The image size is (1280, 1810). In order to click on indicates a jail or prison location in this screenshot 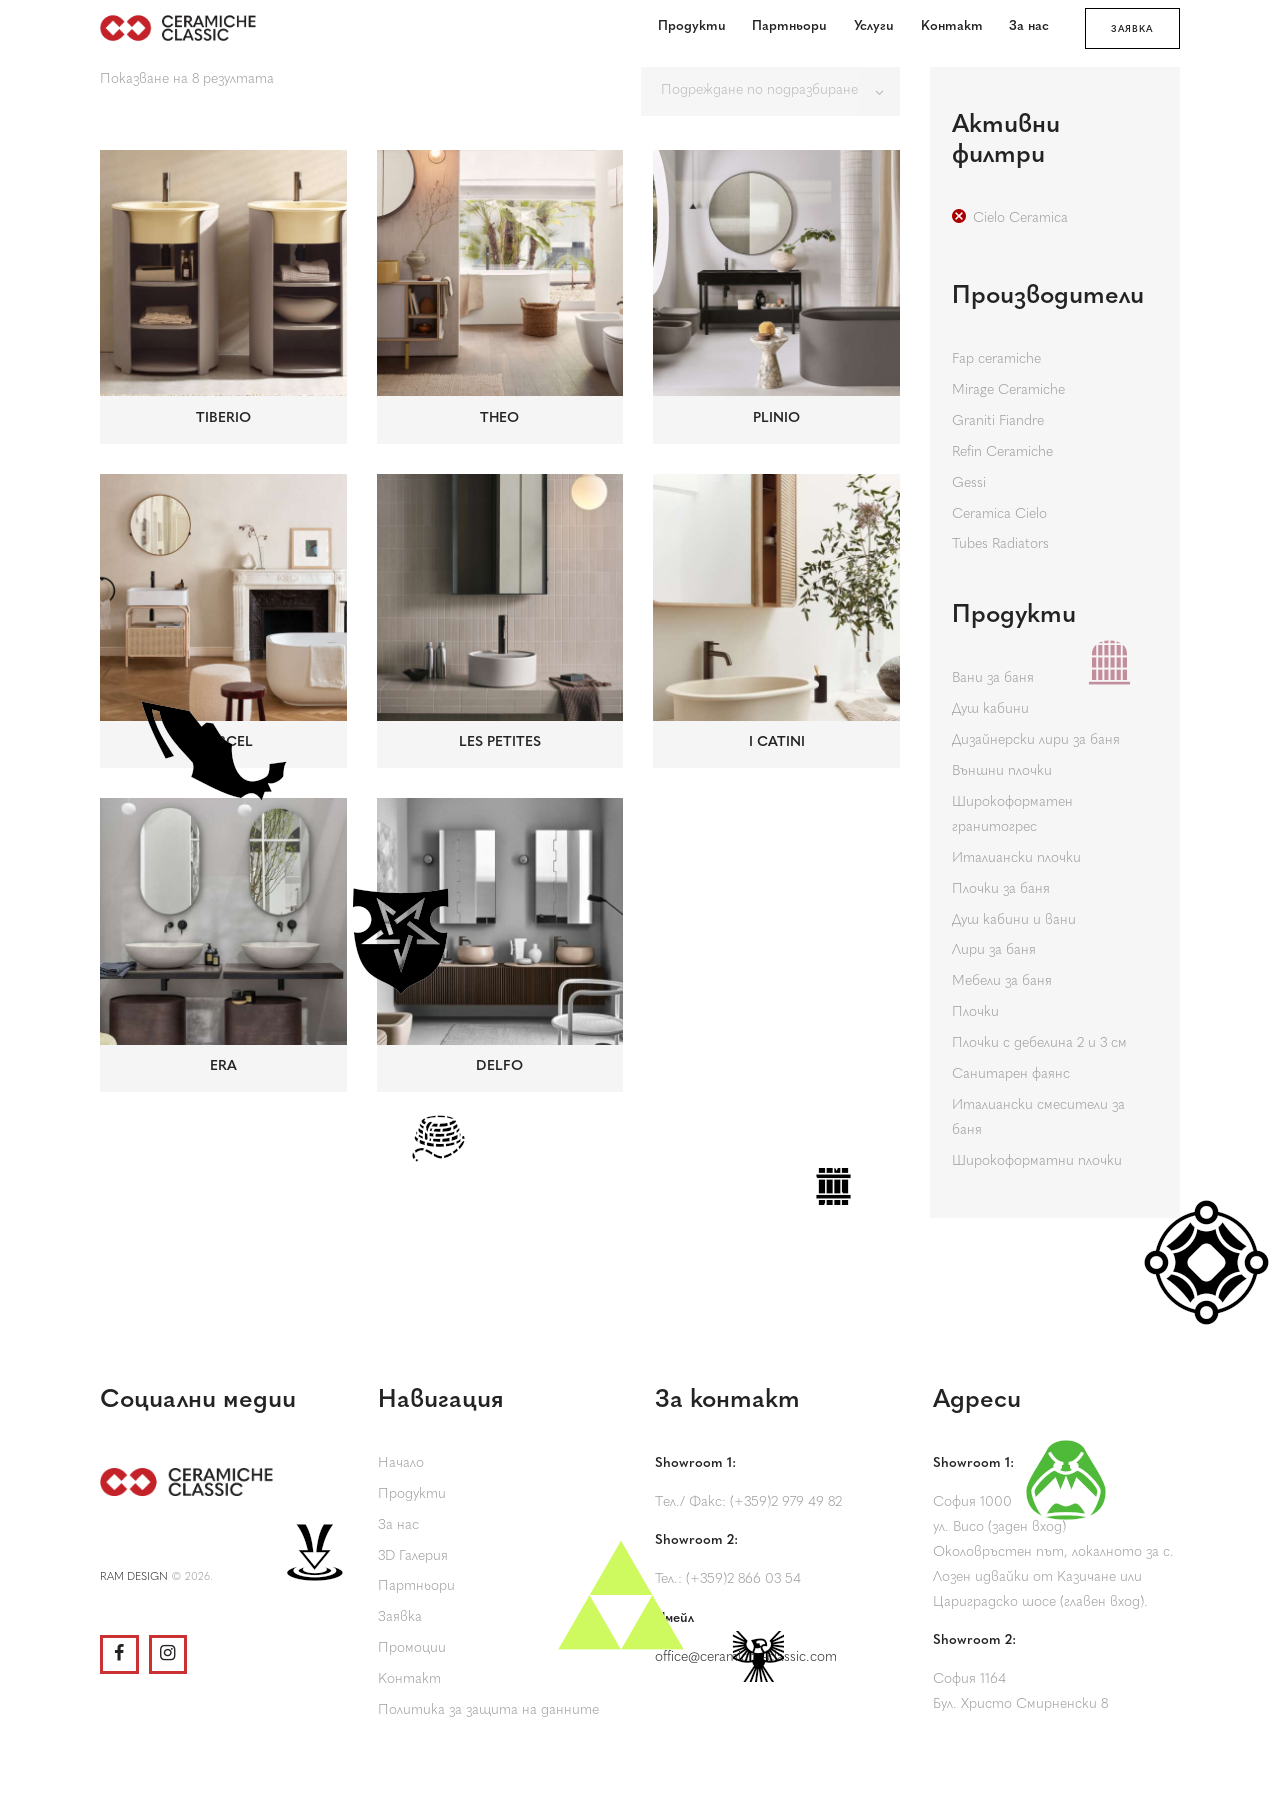, I will do `click(1109, 662)`.